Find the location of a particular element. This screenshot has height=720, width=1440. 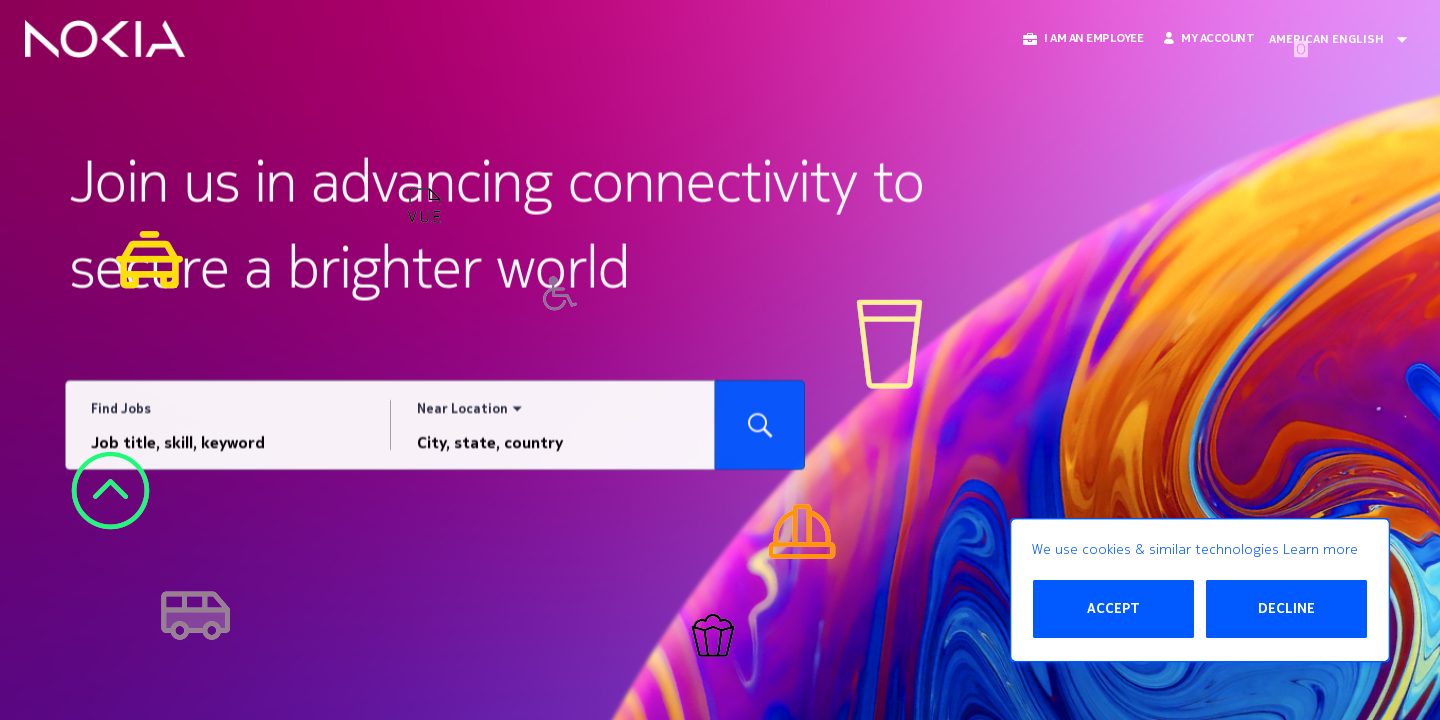

indicates zero or no items is located at coordinates (1301, 49).